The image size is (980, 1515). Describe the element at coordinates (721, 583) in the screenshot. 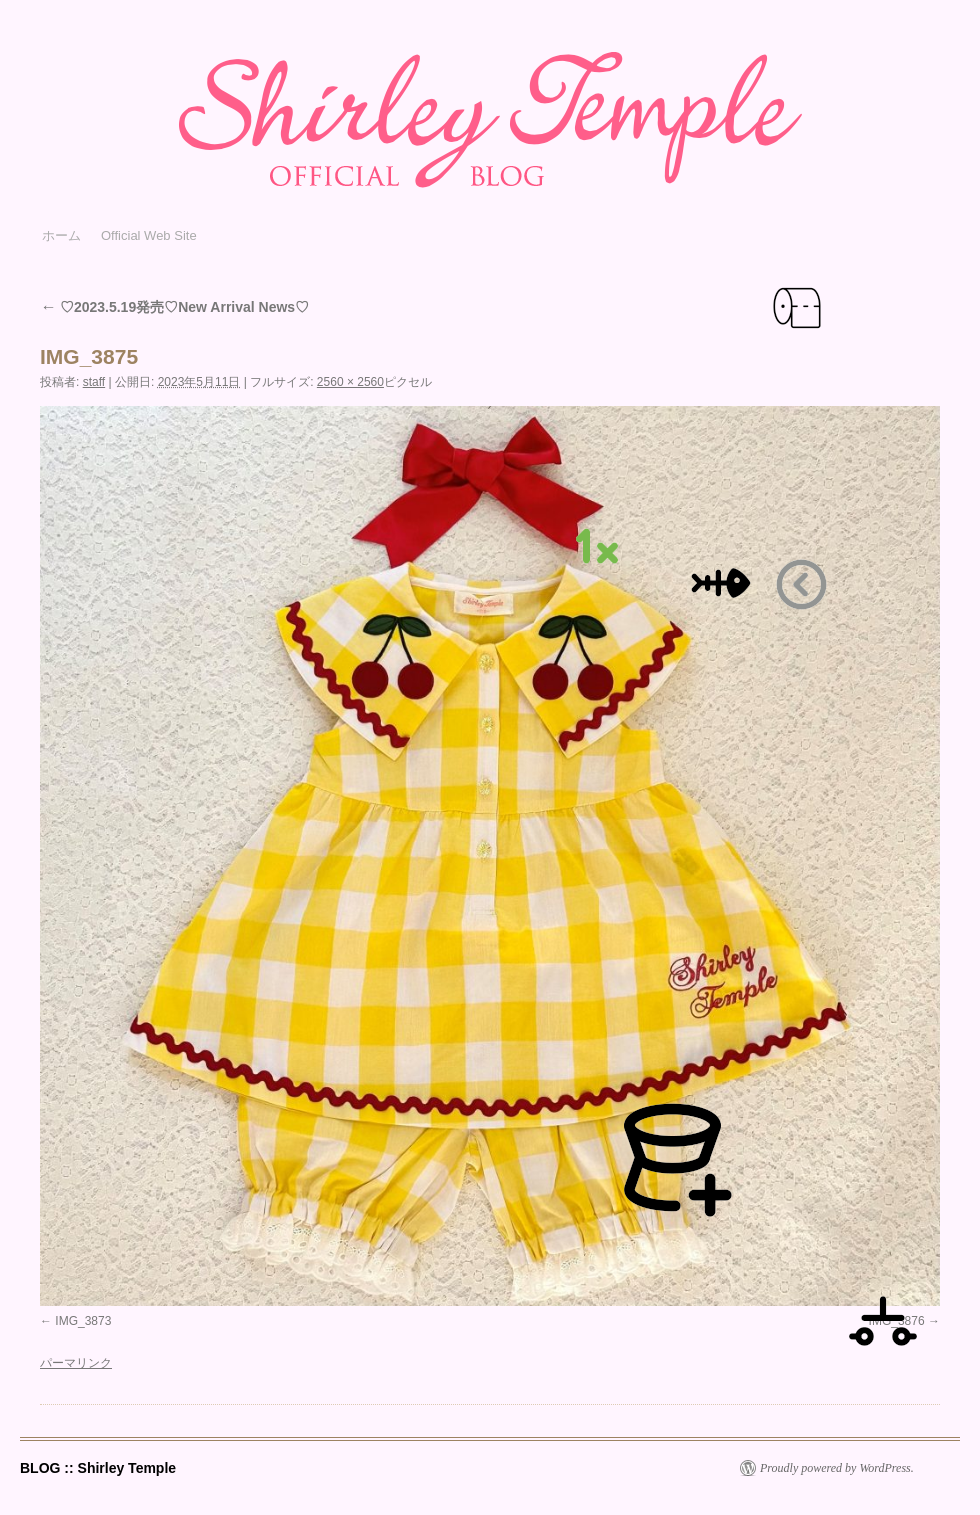

I see `indicates empty state or no results found` at that location.